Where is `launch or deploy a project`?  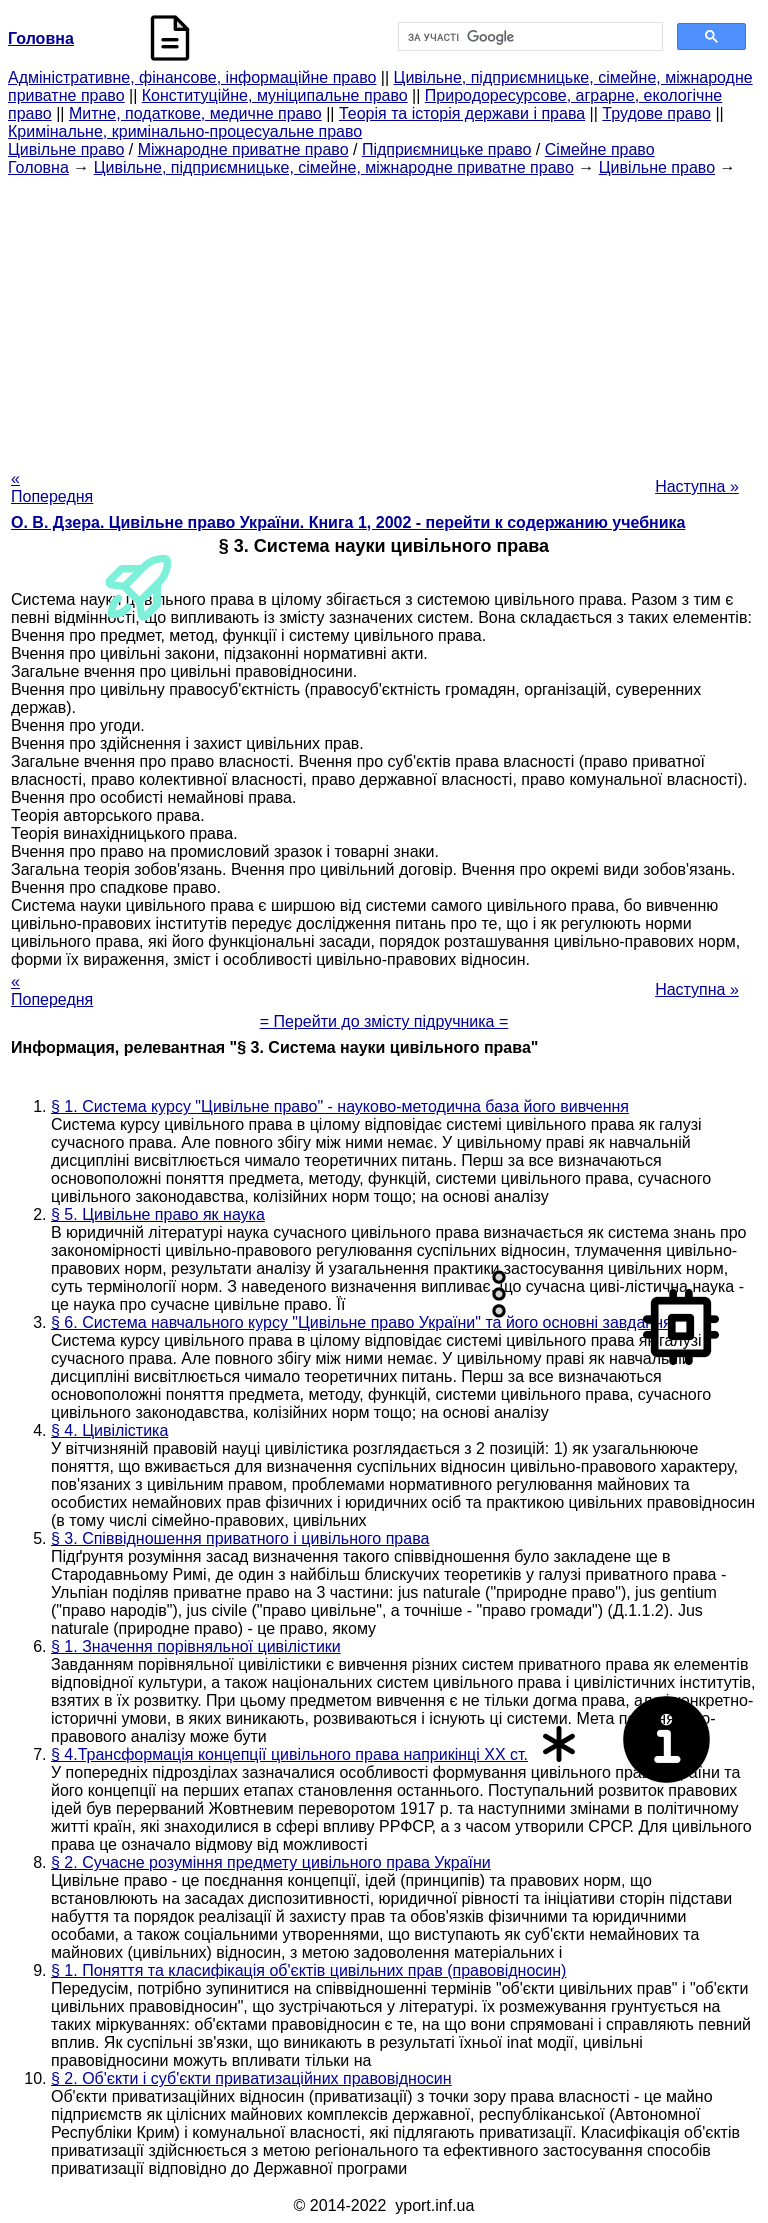
launch or deploy a project is located at coordinates (139, 586).